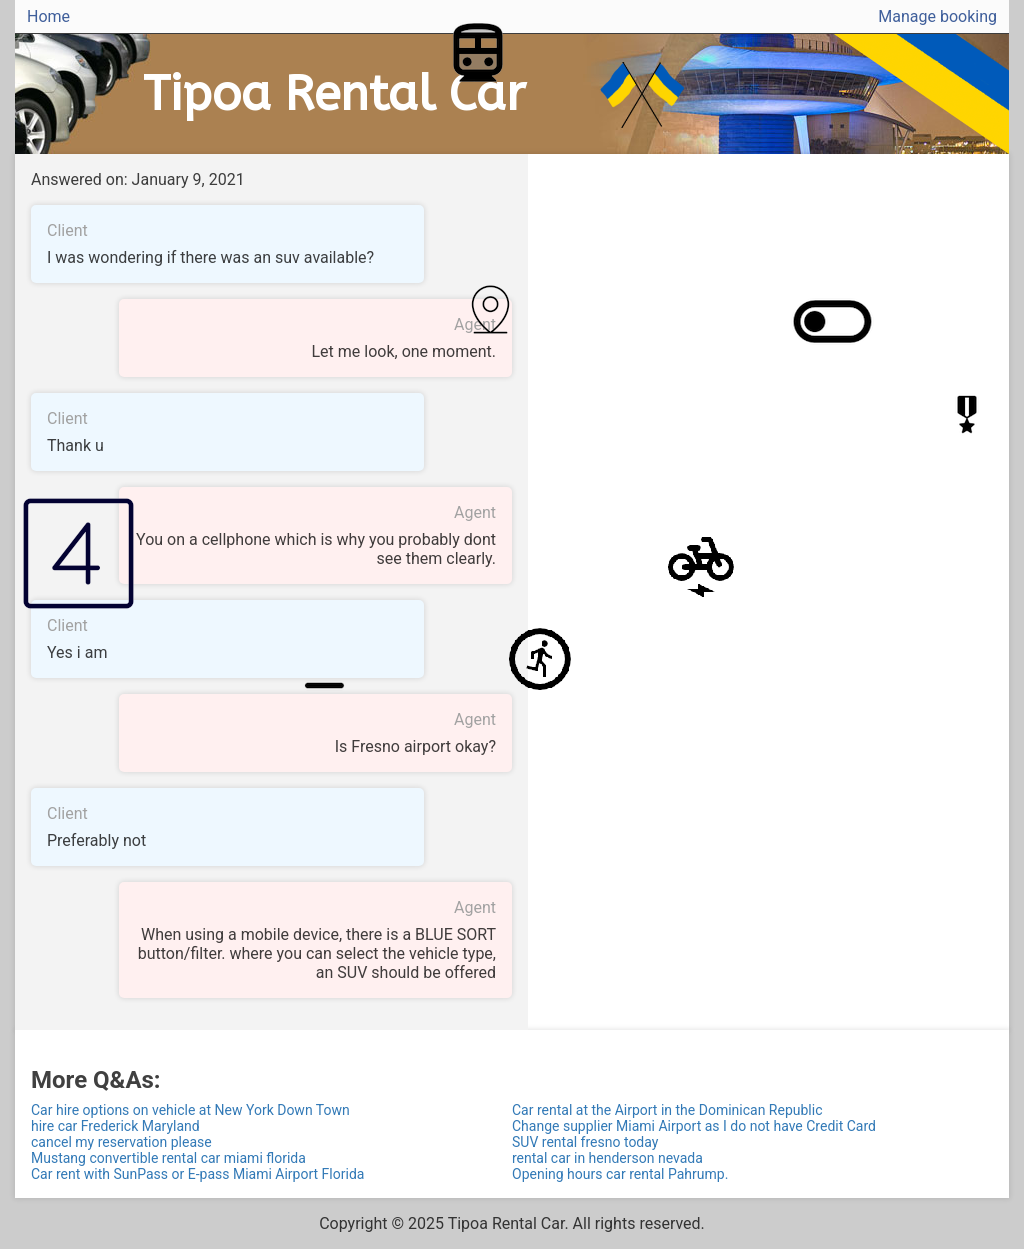  I want to click on toggle switch in off position, so click(832, 321).